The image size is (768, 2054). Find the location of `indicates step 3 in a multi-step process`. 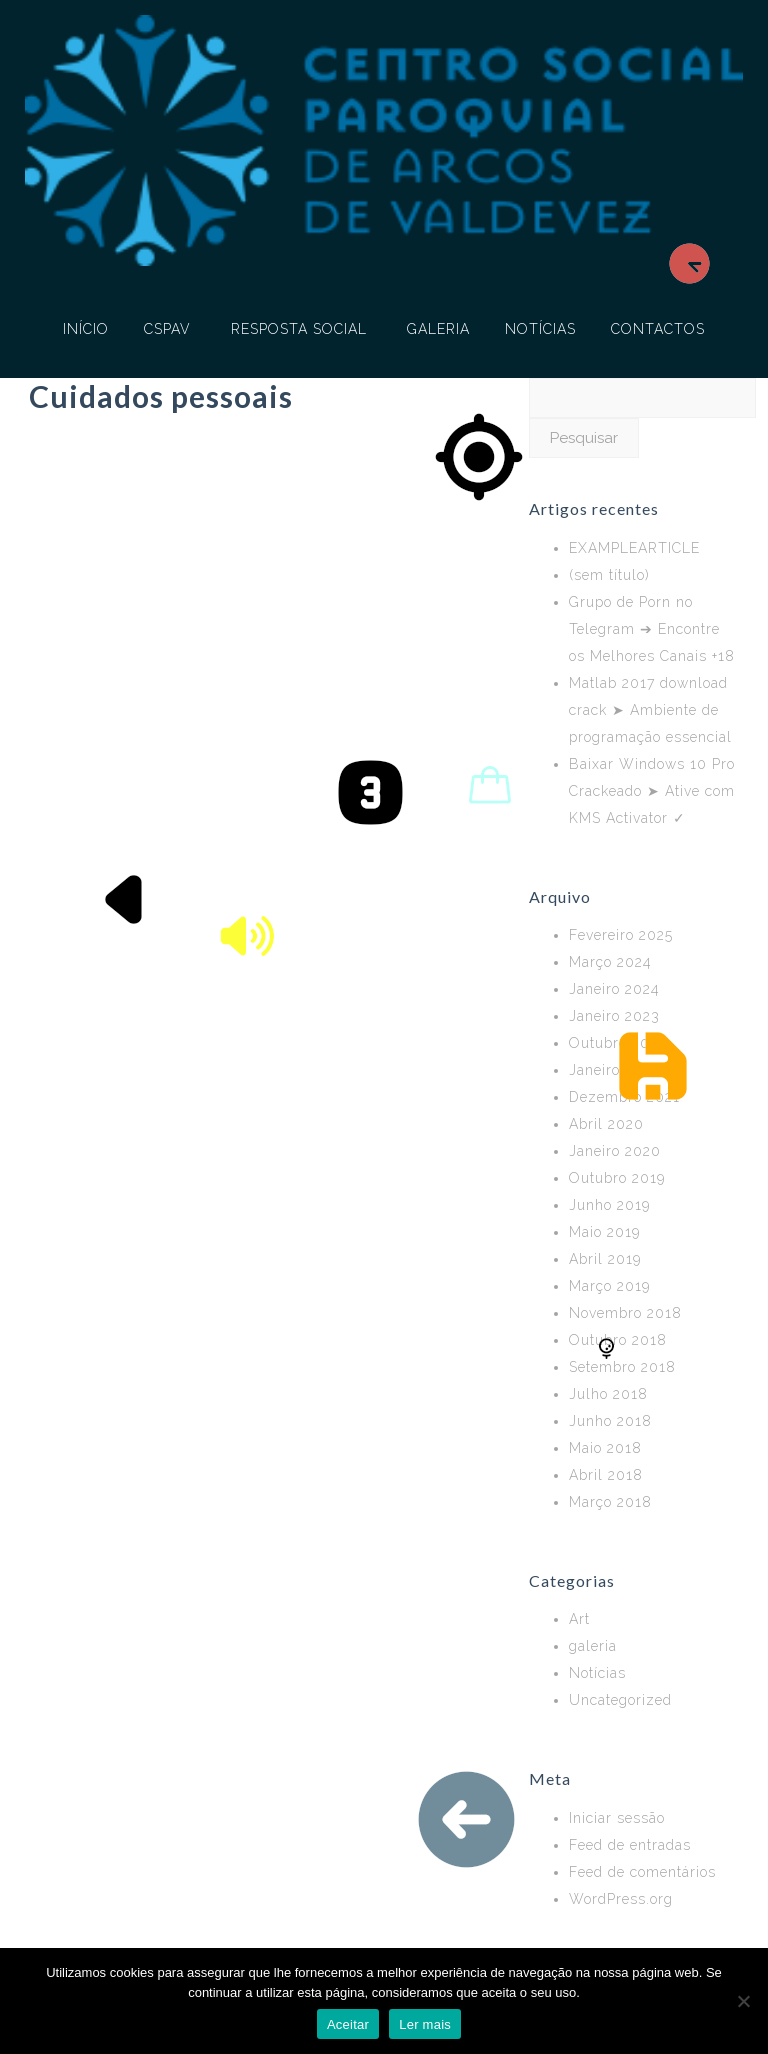

indicates step 3 in a multi-step process is located at coordinates (370, 792).